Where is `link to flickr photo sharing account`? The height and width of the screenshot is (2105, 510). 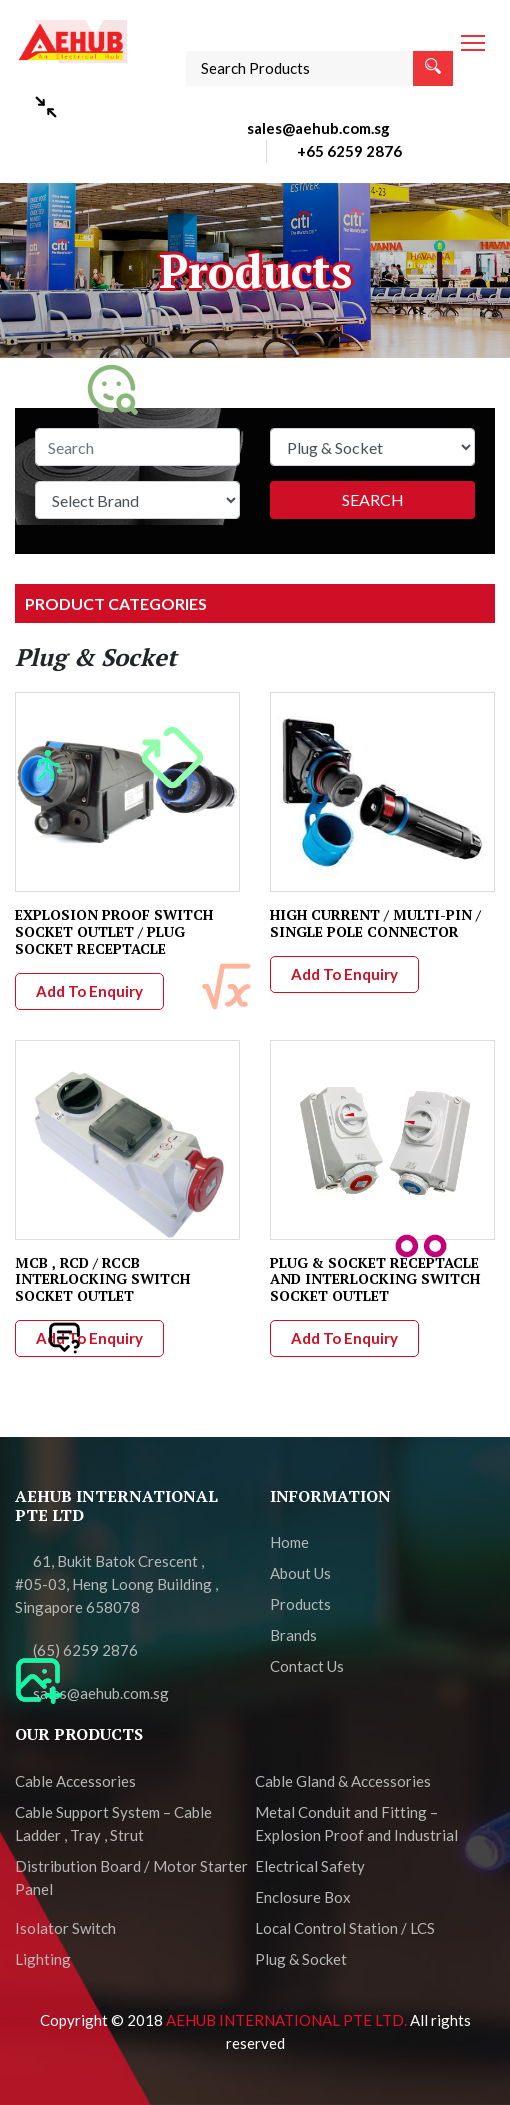 link to flickr photo sharing account is located at coordinates (421, 1246).